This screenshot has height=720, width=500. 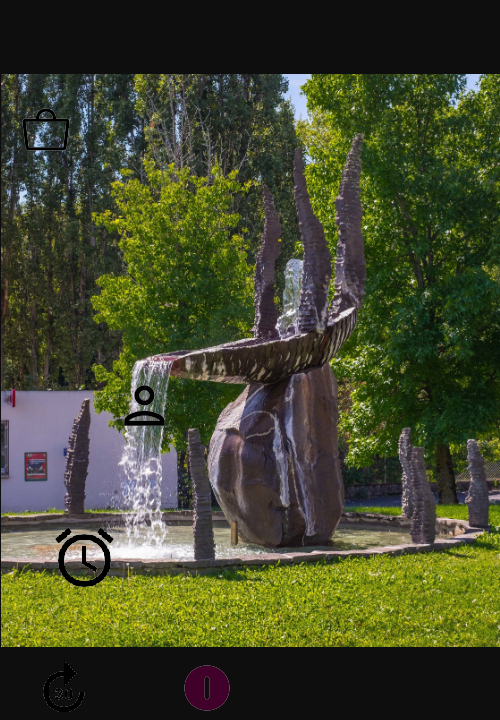 I want to click on skip forward 30 seconds in media playback, so click(x=64, y=689).